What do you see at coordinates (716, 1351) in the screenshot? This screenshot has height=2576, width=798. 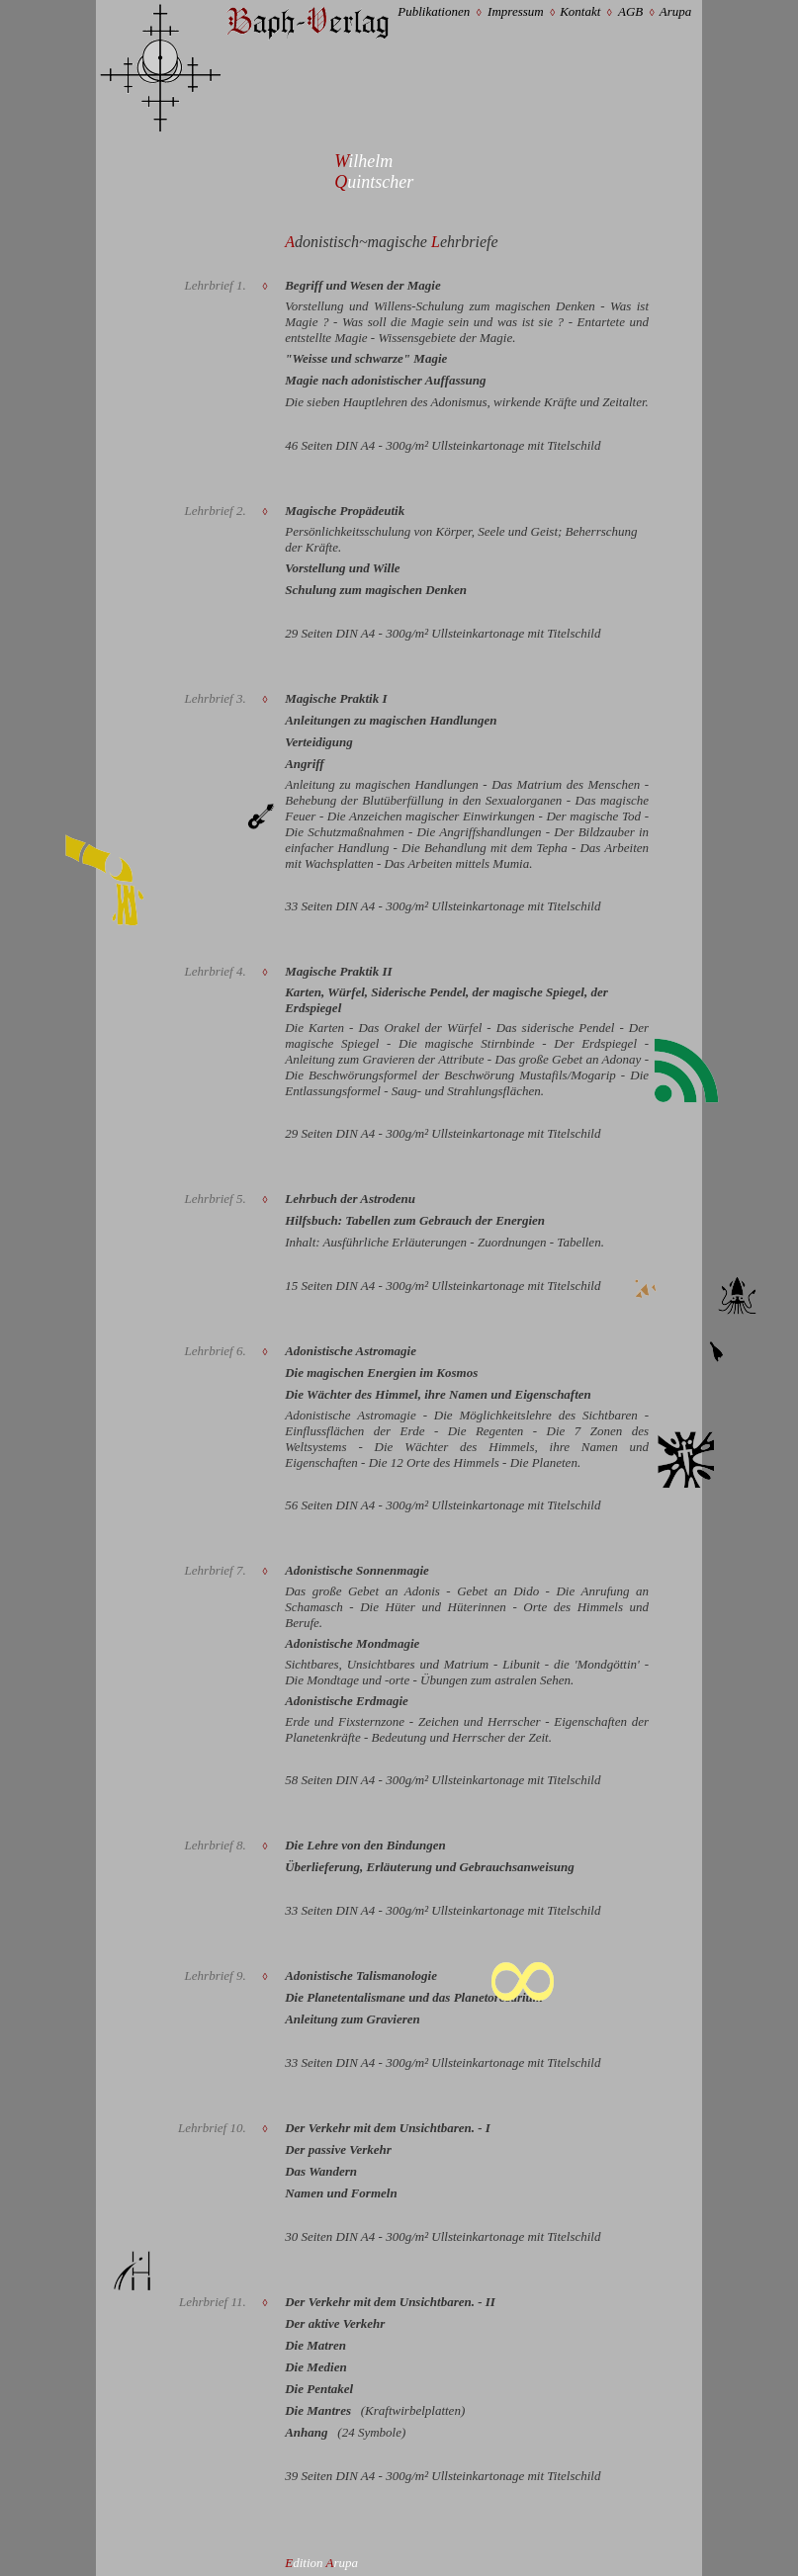 I see `select the white crown of upper egypt` at bounding box center [716, 1351].